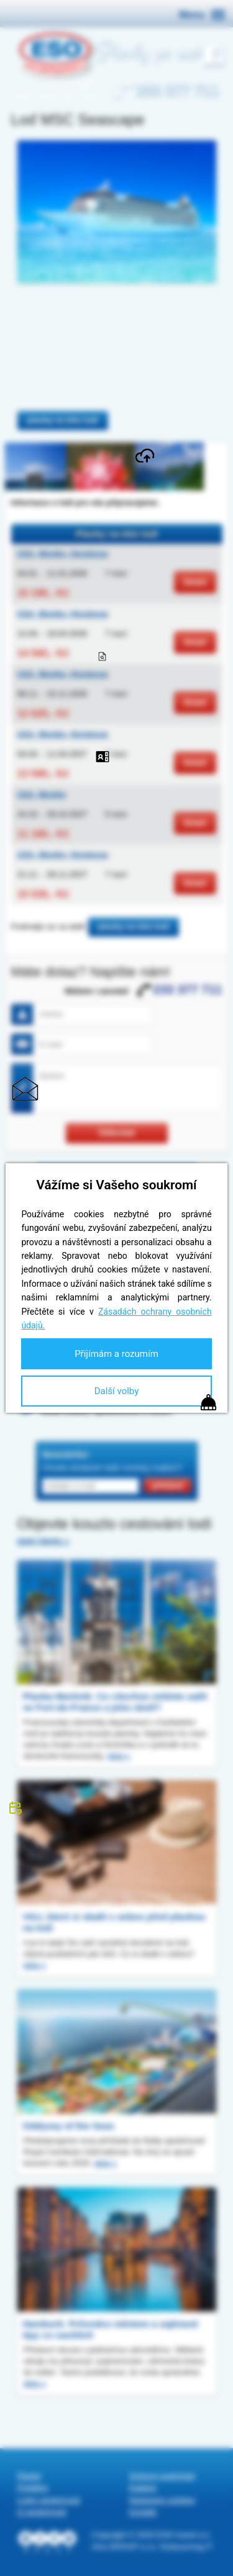  Describe the element at coordinates (102, 656) in the screenshot. I see `search within a document` at that location.